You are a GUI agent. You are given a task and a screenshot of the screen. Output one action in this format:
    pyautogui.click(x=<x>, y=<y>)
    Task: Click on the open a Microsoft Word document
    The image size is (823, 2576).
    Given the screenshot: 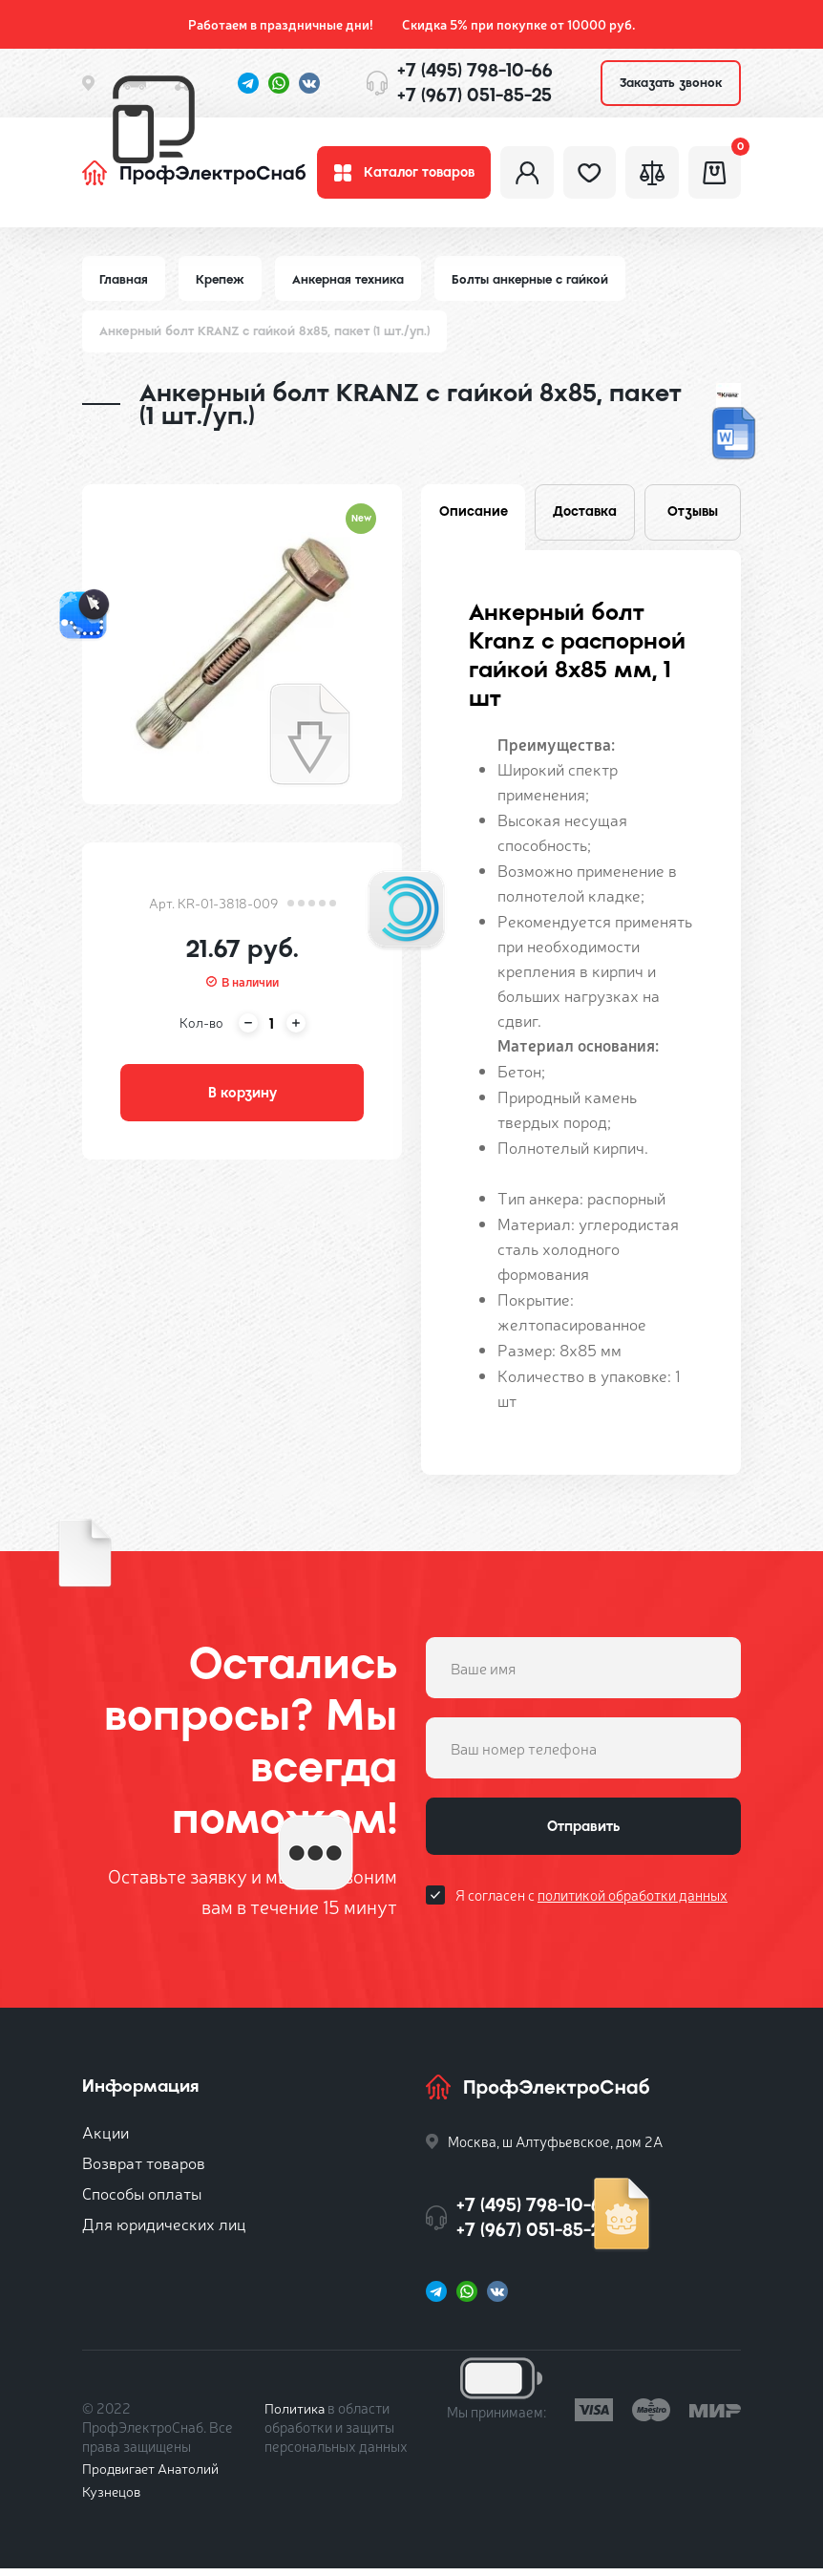 What is the action you would take?
    pyautogui.click(x=733, y=433)
    